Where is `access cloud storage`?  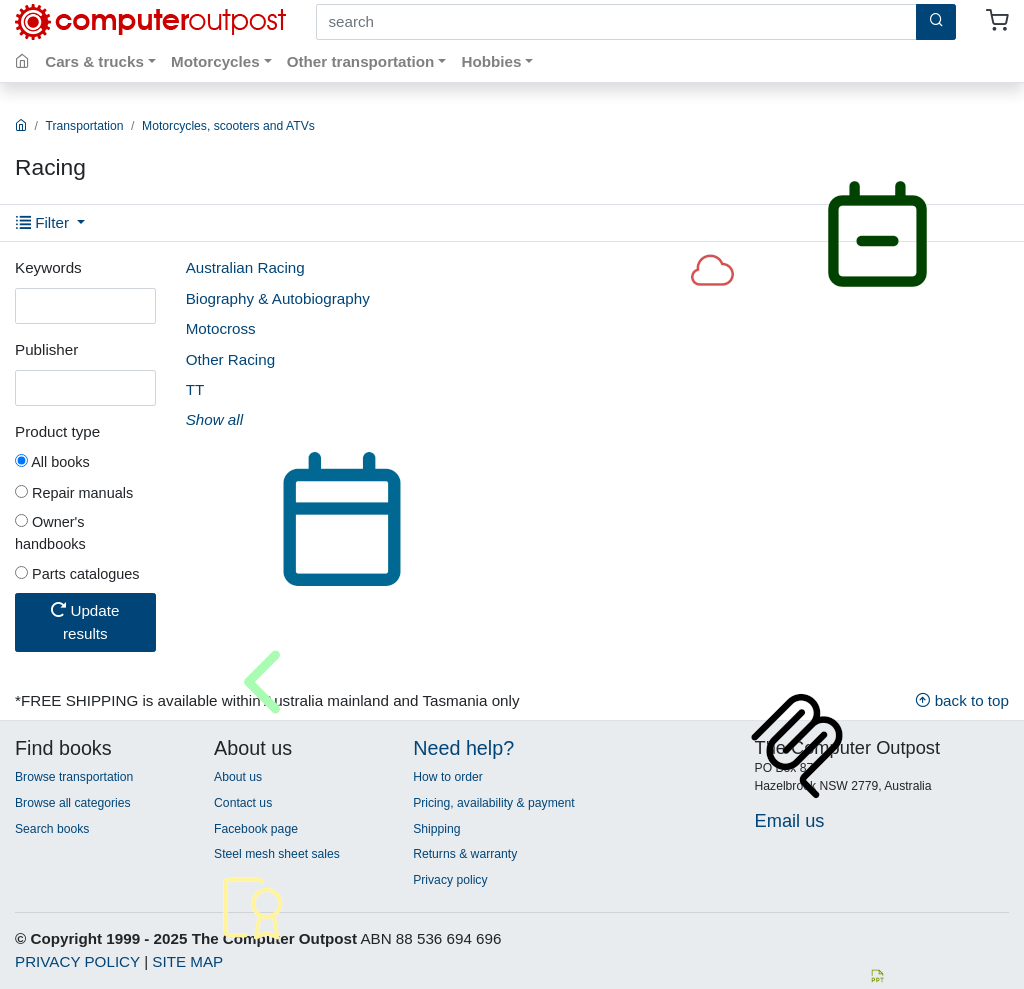
access cloud storage is located at coordinates (712, 271).